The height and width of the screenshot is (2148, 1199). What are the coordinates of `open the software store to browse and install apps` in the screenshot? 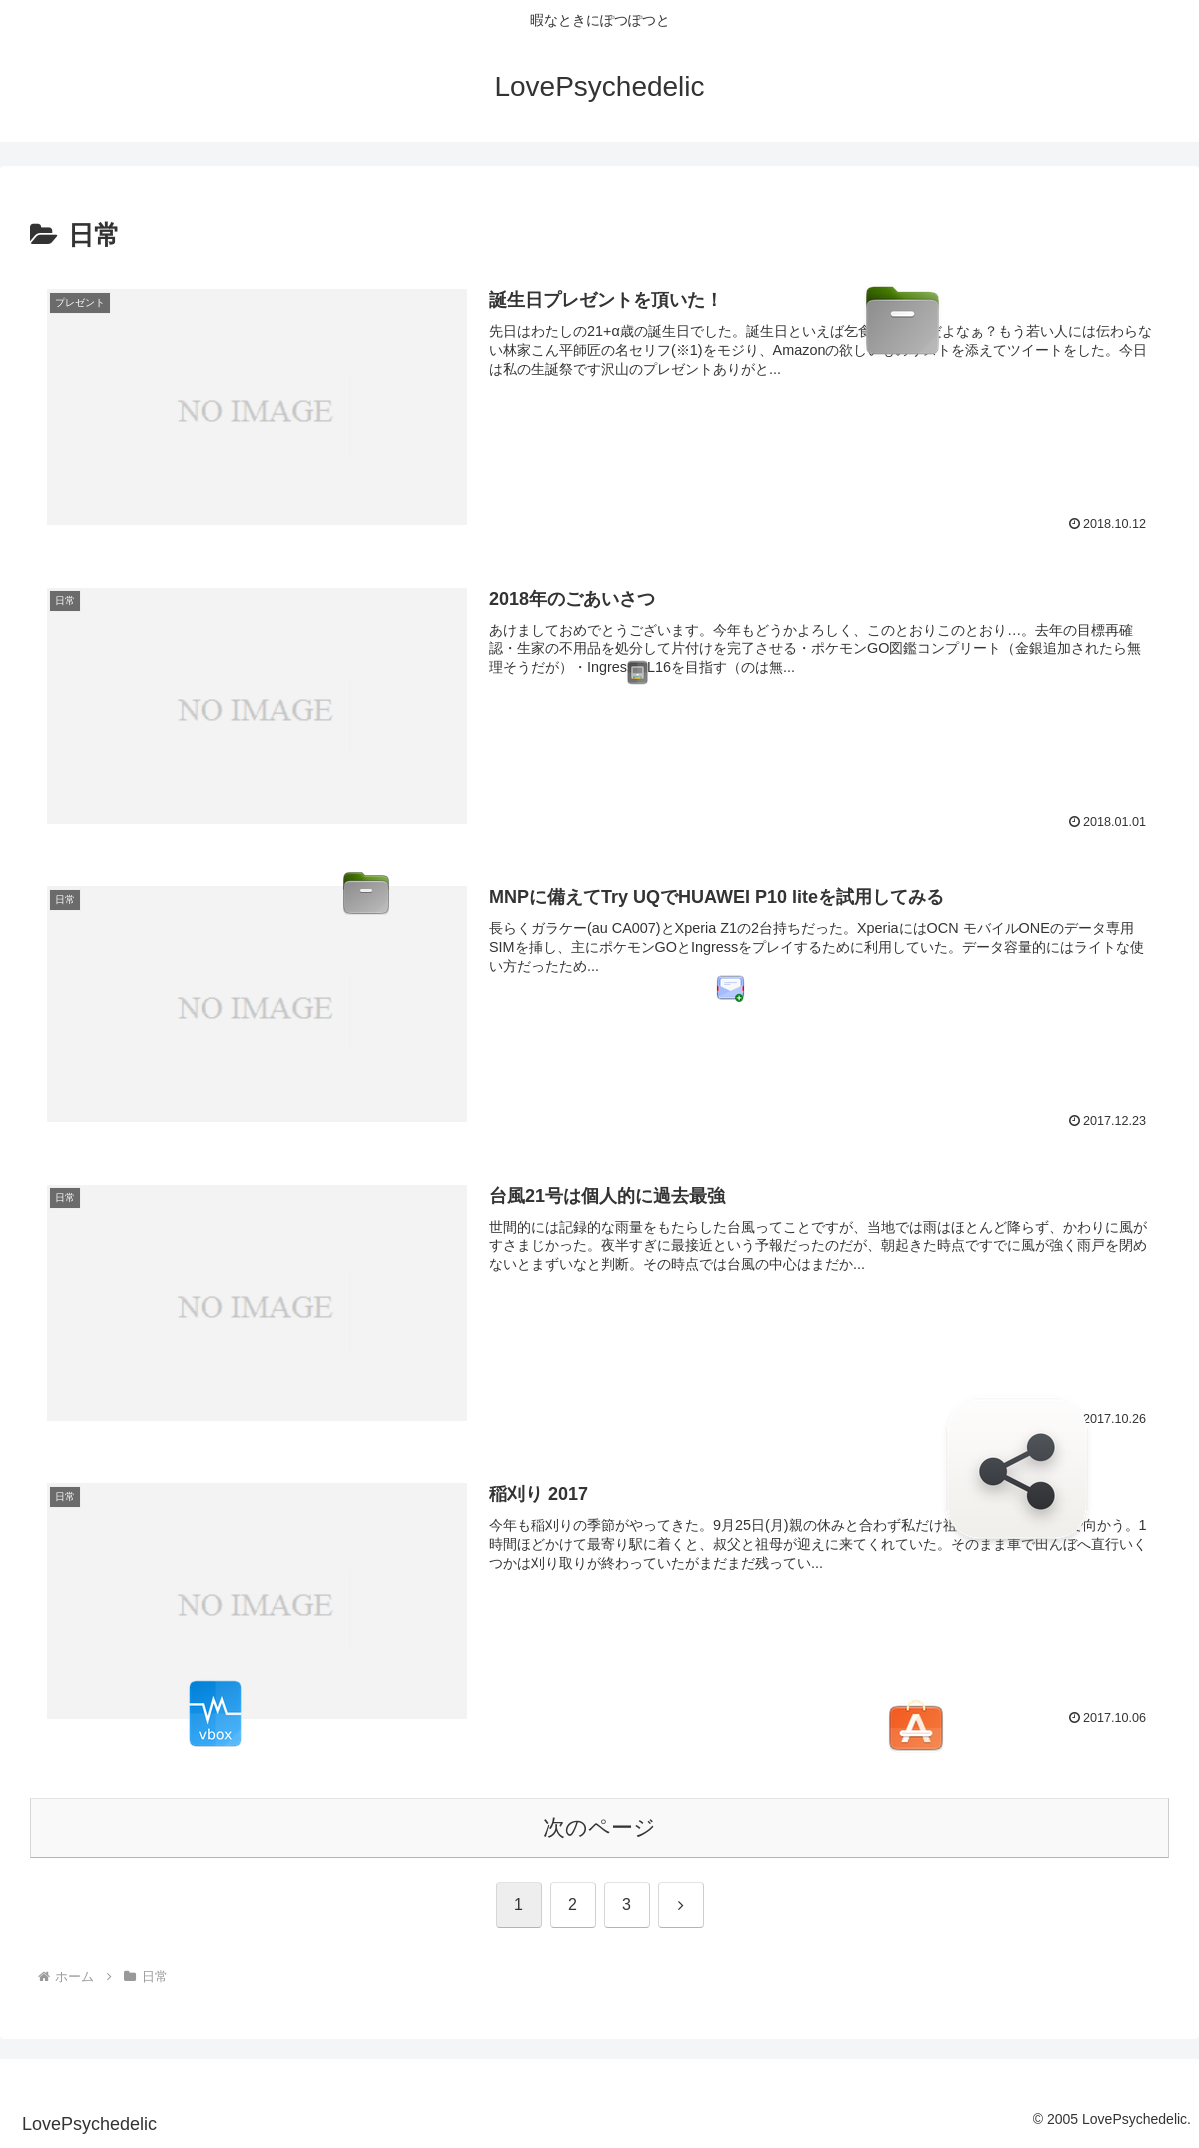 It's located at (916, 1728).